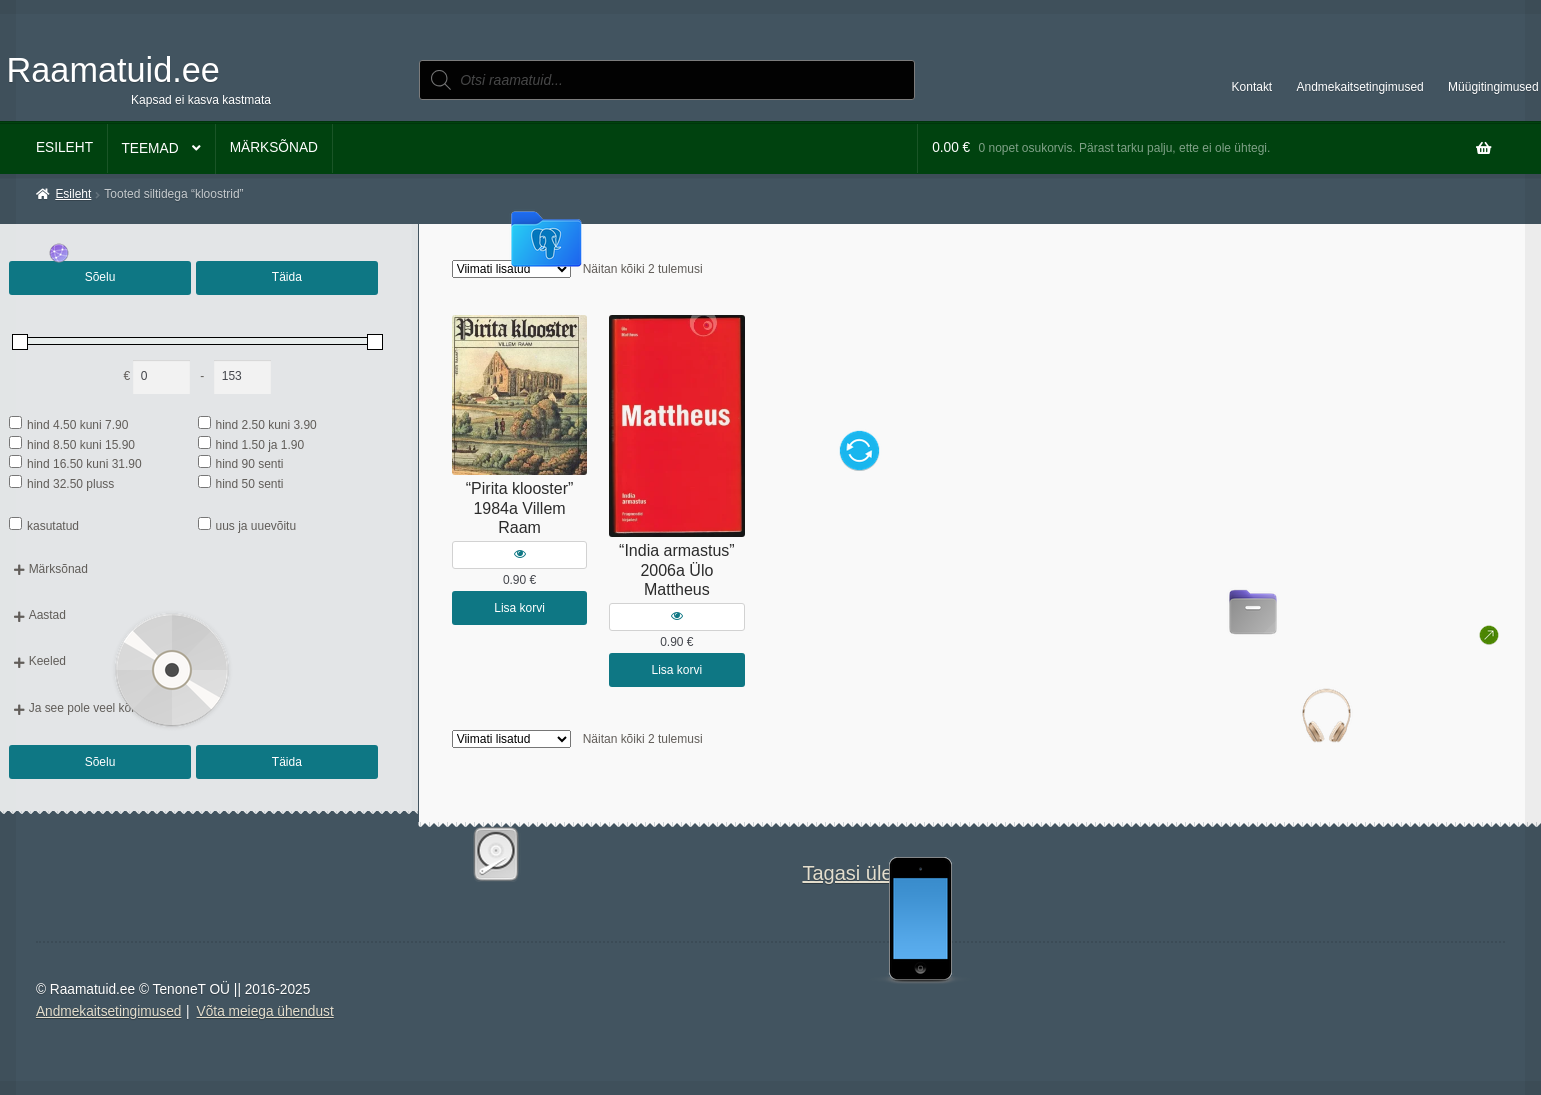 This screenshot has width=1541, height=1095. What do you see at coordinates (59, 253) in the screenshot?
I see `access network workgroup or shared resources` at bounding box center [59, 253].